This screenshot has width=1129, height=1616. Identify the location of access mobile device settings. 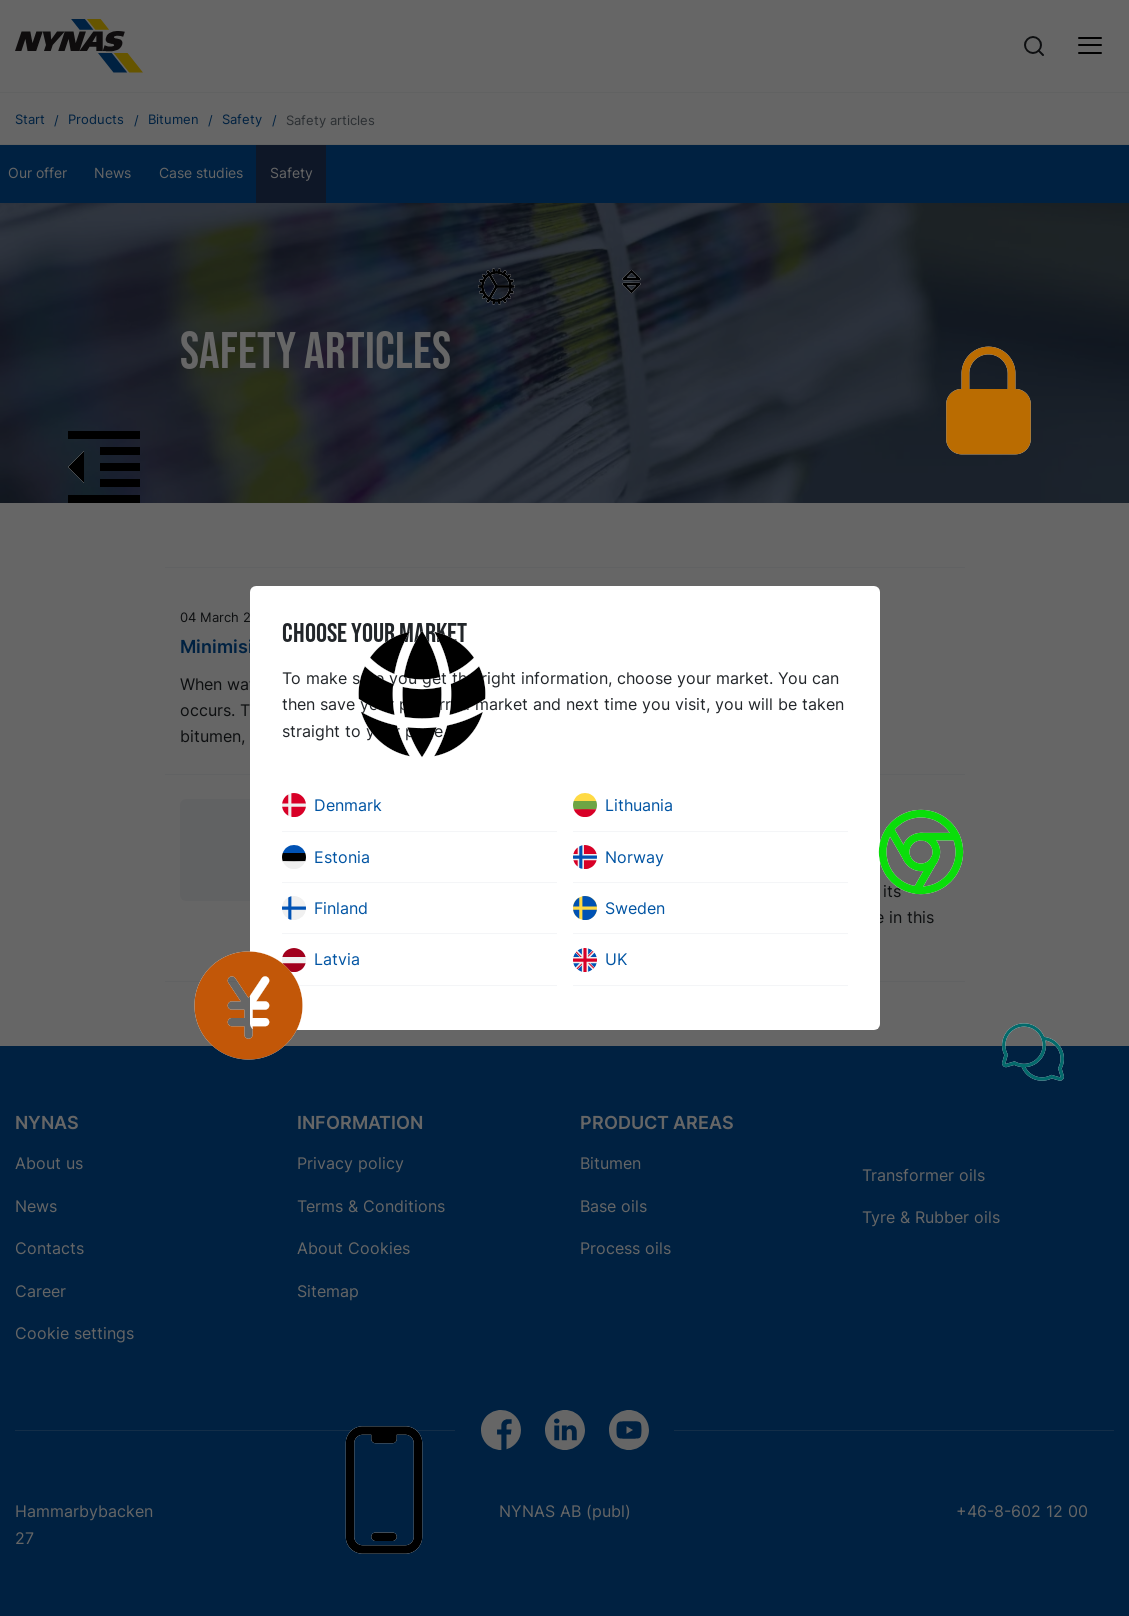
(384, 1490).